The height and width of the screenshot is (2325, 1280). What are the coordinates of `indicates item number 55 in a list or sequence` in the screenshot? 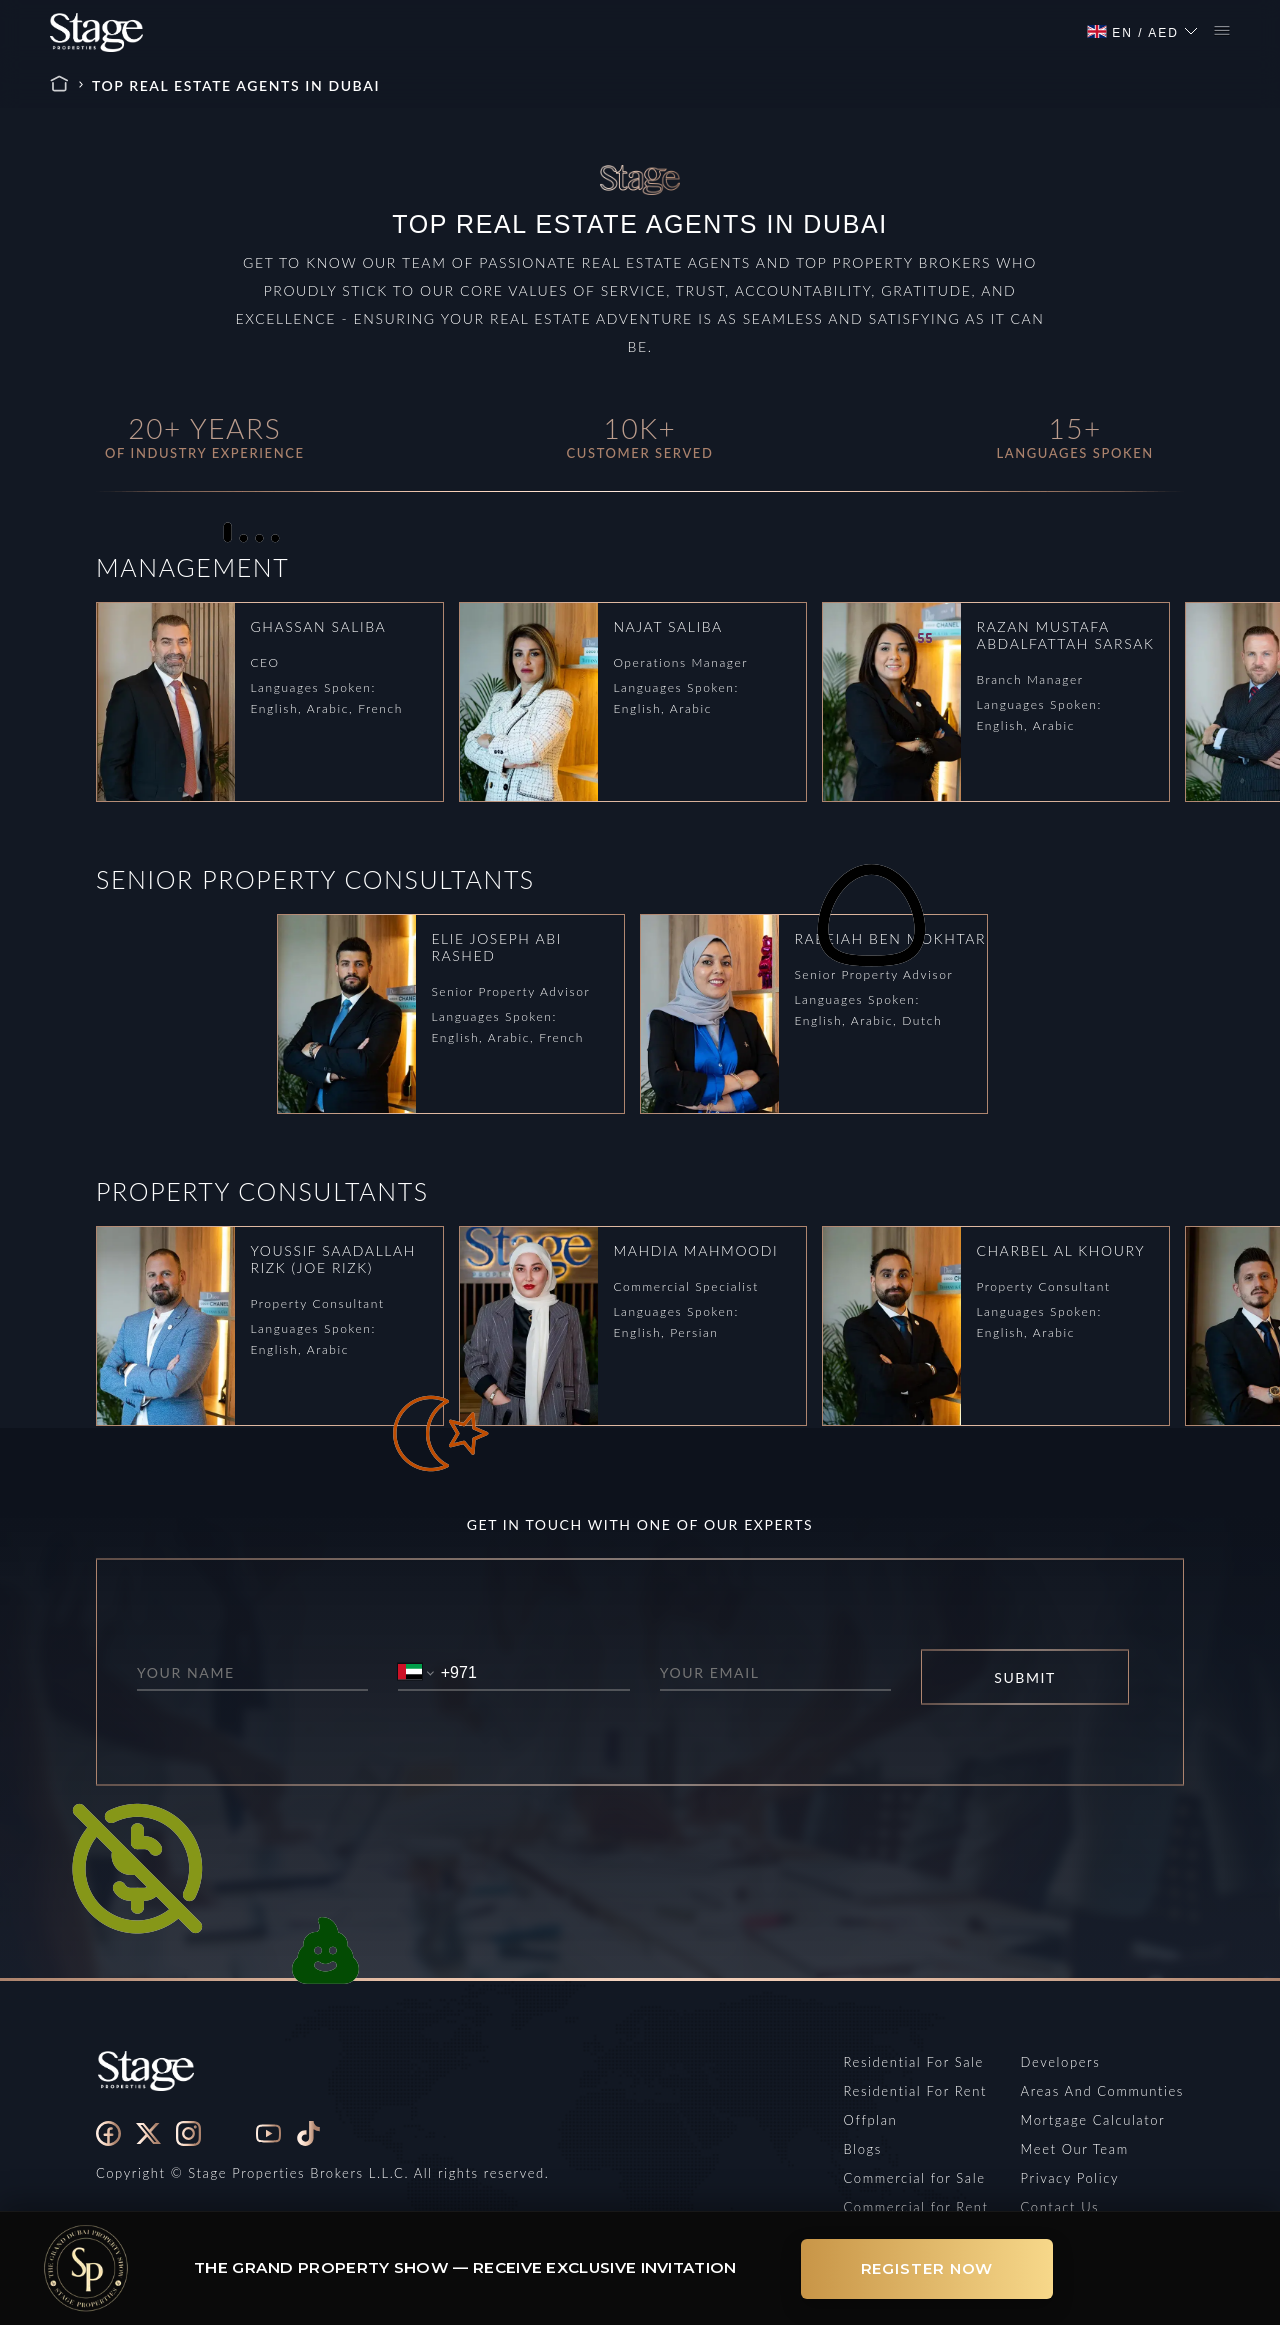 It's located at (925, 638).